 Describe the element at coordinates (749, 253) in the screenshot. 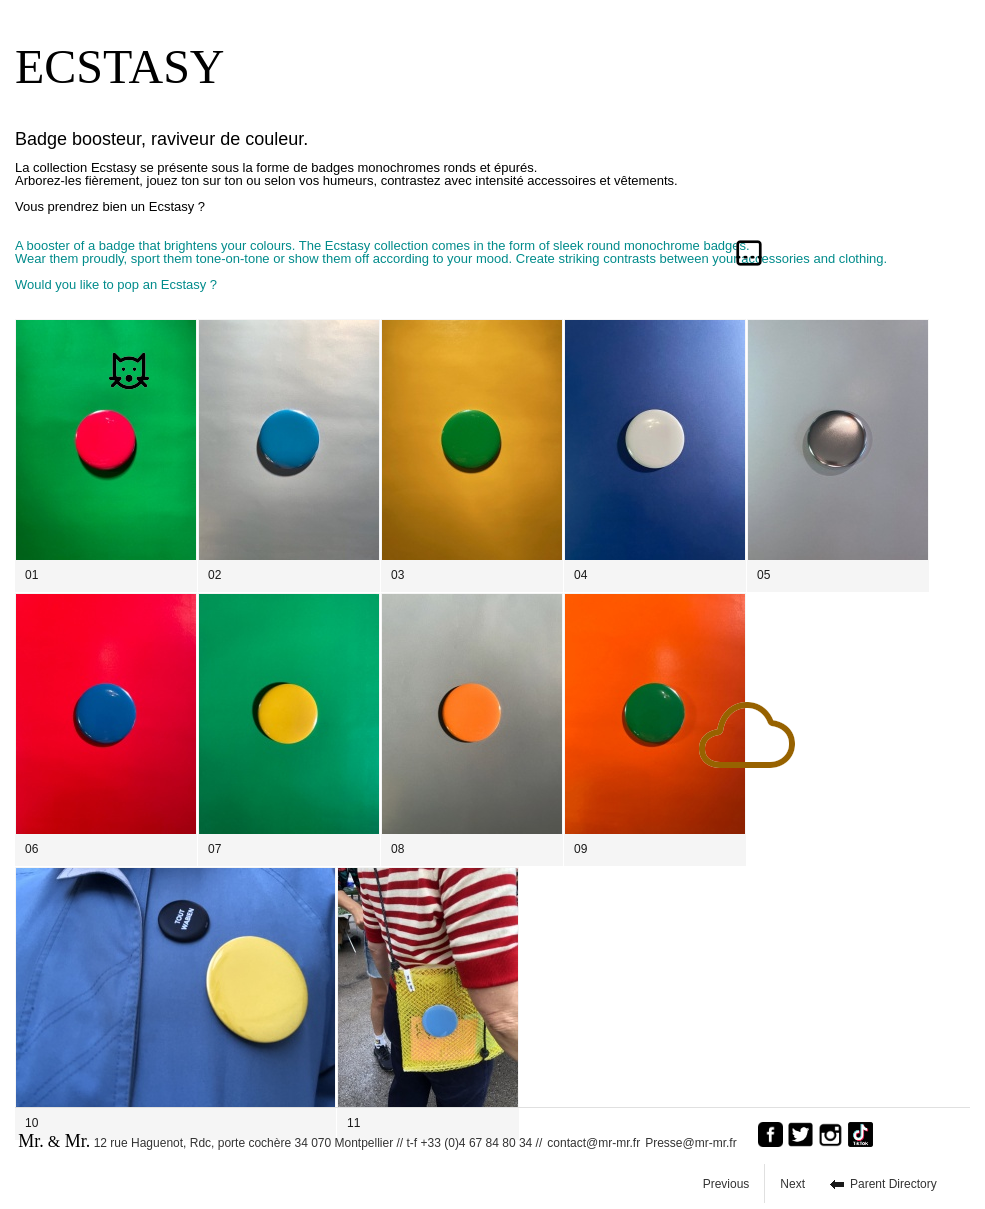

I see `toggle bottom navigation bar off` at that location.